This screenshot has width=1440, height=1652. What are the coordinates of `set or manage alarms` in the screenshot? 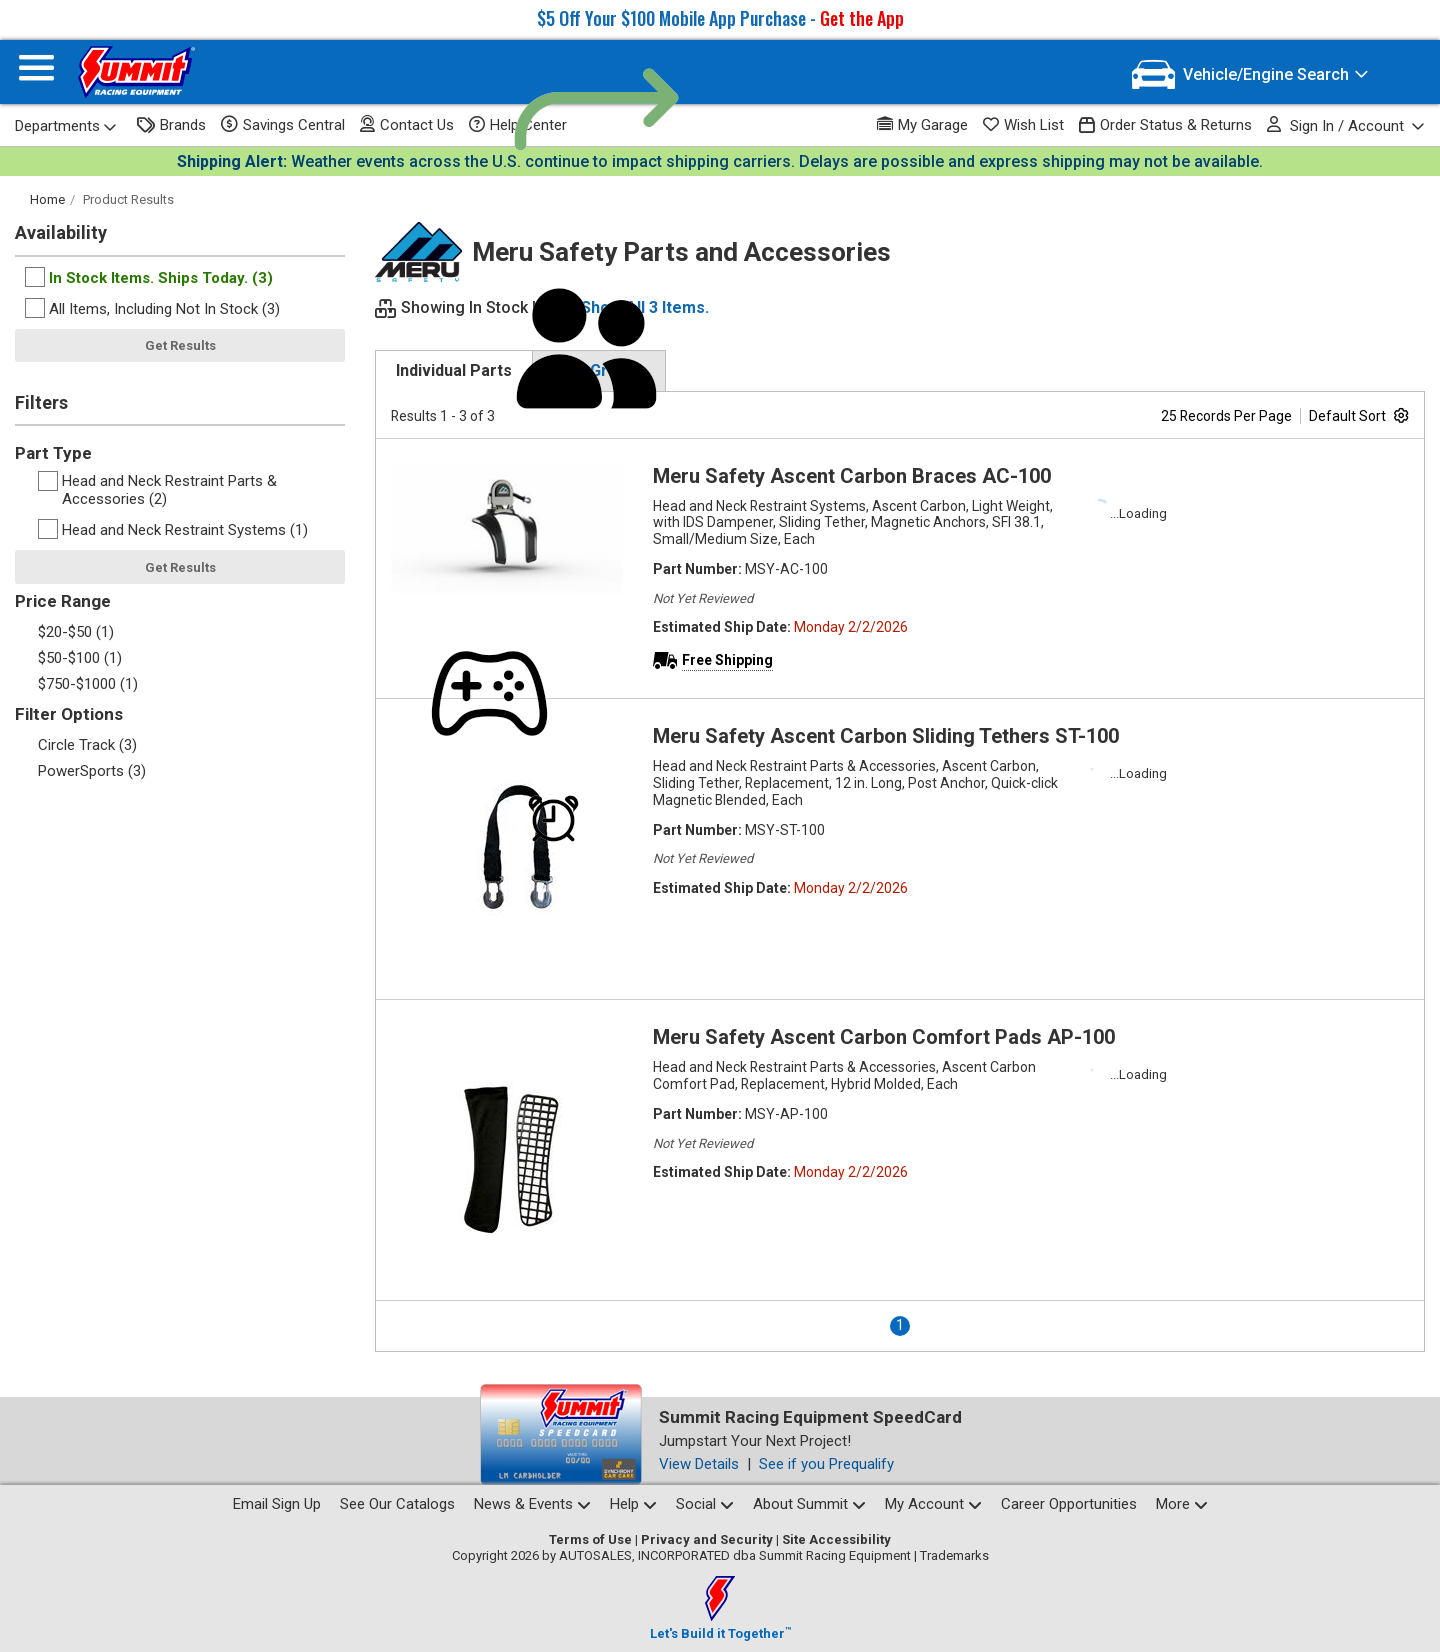 It's located at (553, 818).